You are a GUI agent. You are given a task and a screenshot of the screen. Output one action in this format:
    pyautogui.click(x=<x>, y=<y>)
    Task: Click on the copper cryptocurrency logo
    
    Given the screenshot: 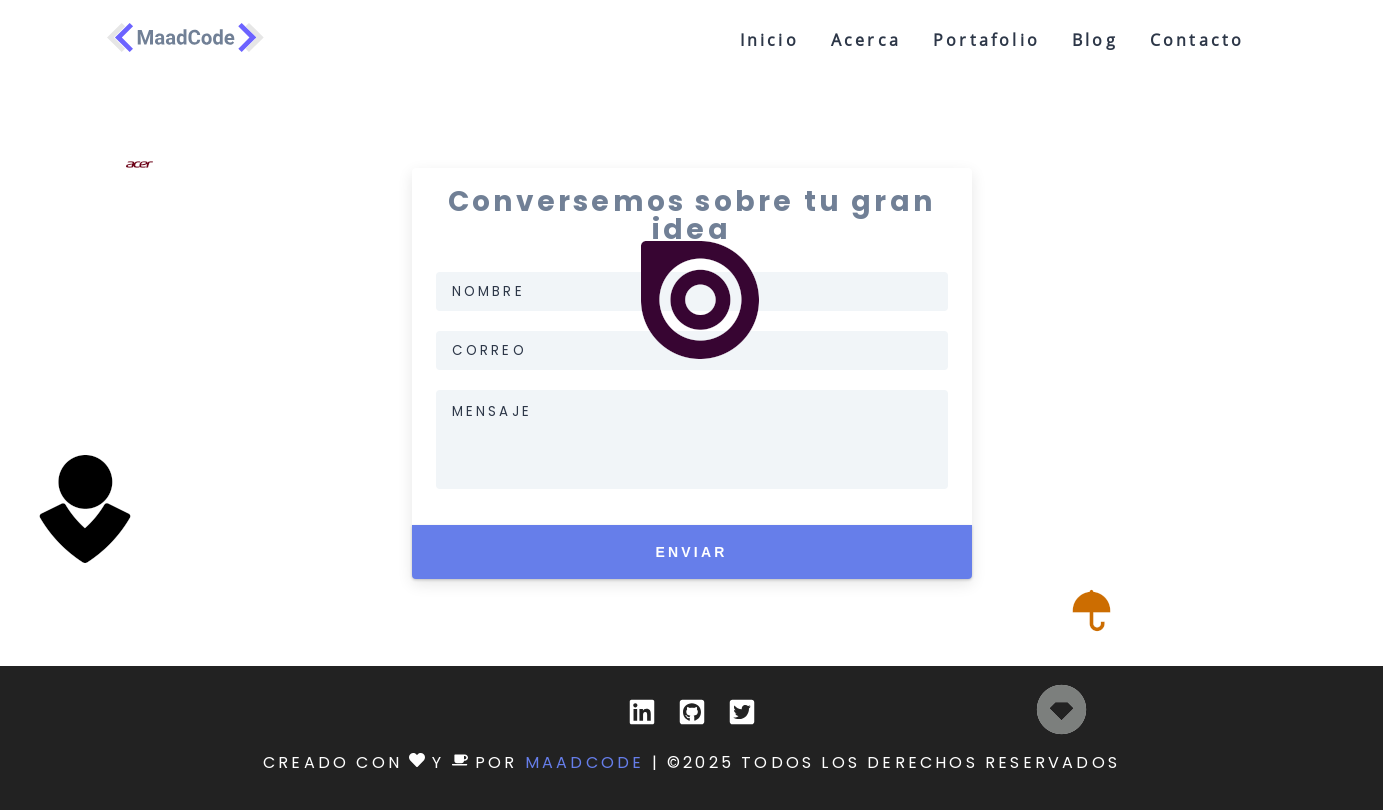 What is the action you would take?
    pyautogui.click(x=1061, y=709)
    